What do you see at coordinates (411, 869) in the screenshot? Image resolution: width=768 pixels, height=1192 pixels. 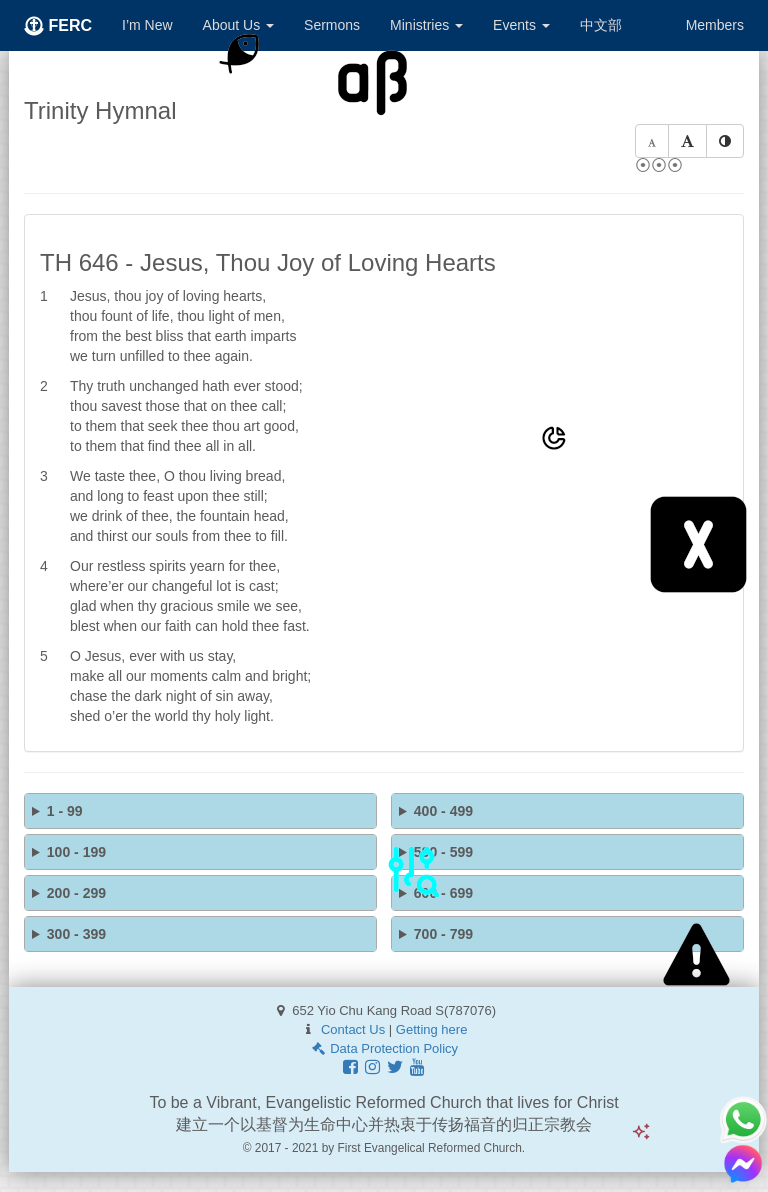 I see `search or filter adjustment settings` at bounding box center [411, 869].